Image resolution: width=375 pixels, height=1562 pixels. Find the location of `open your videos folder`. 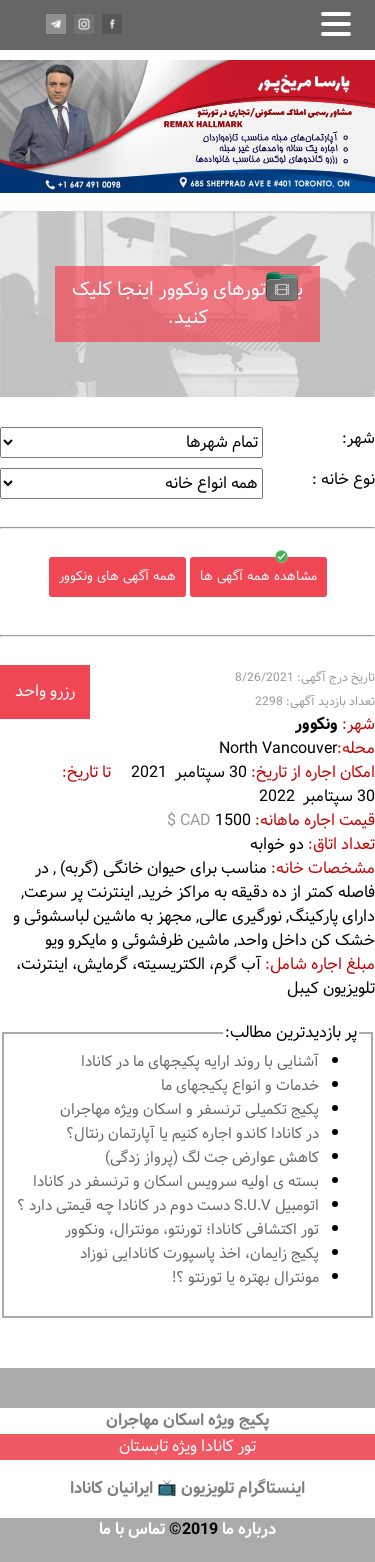

open your videos folder is located at coordinates (282, 286).